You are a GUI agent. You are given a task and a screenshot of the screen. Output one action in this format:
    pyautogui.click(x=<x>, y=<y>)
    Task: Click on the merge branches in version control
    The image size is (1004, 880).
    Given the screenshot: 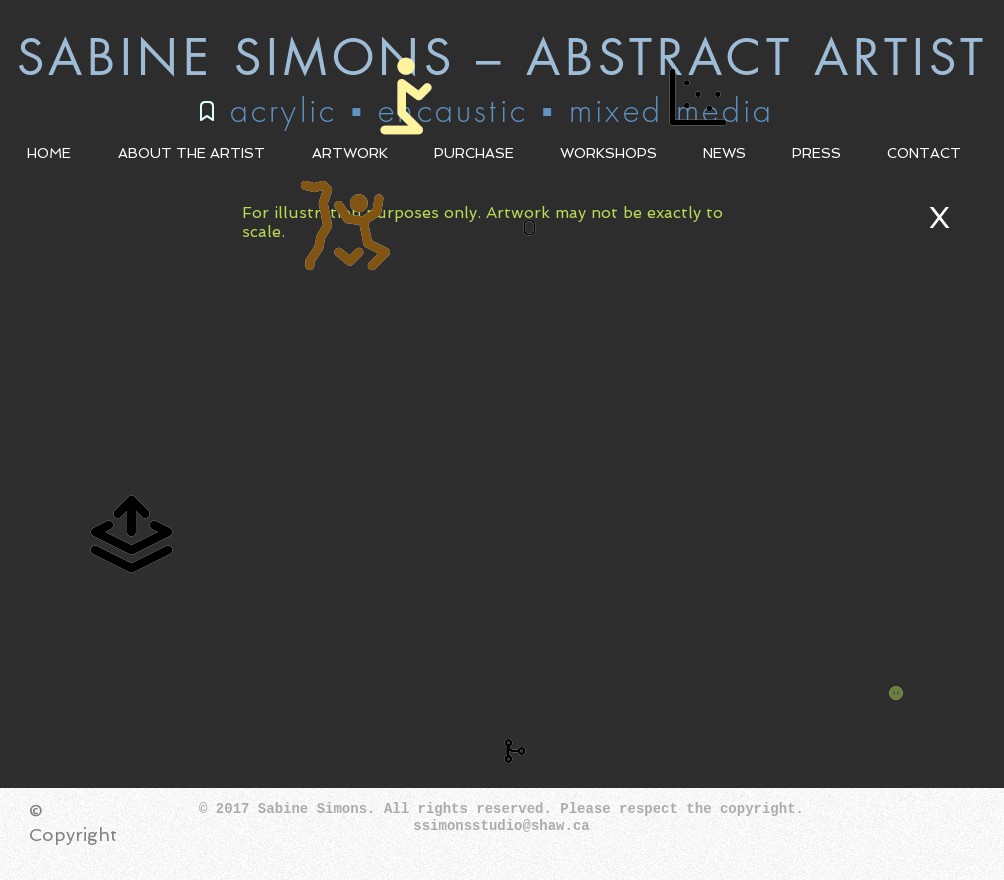 What is the action you would take?
    pyautogui.click(x=515, y=751)
    